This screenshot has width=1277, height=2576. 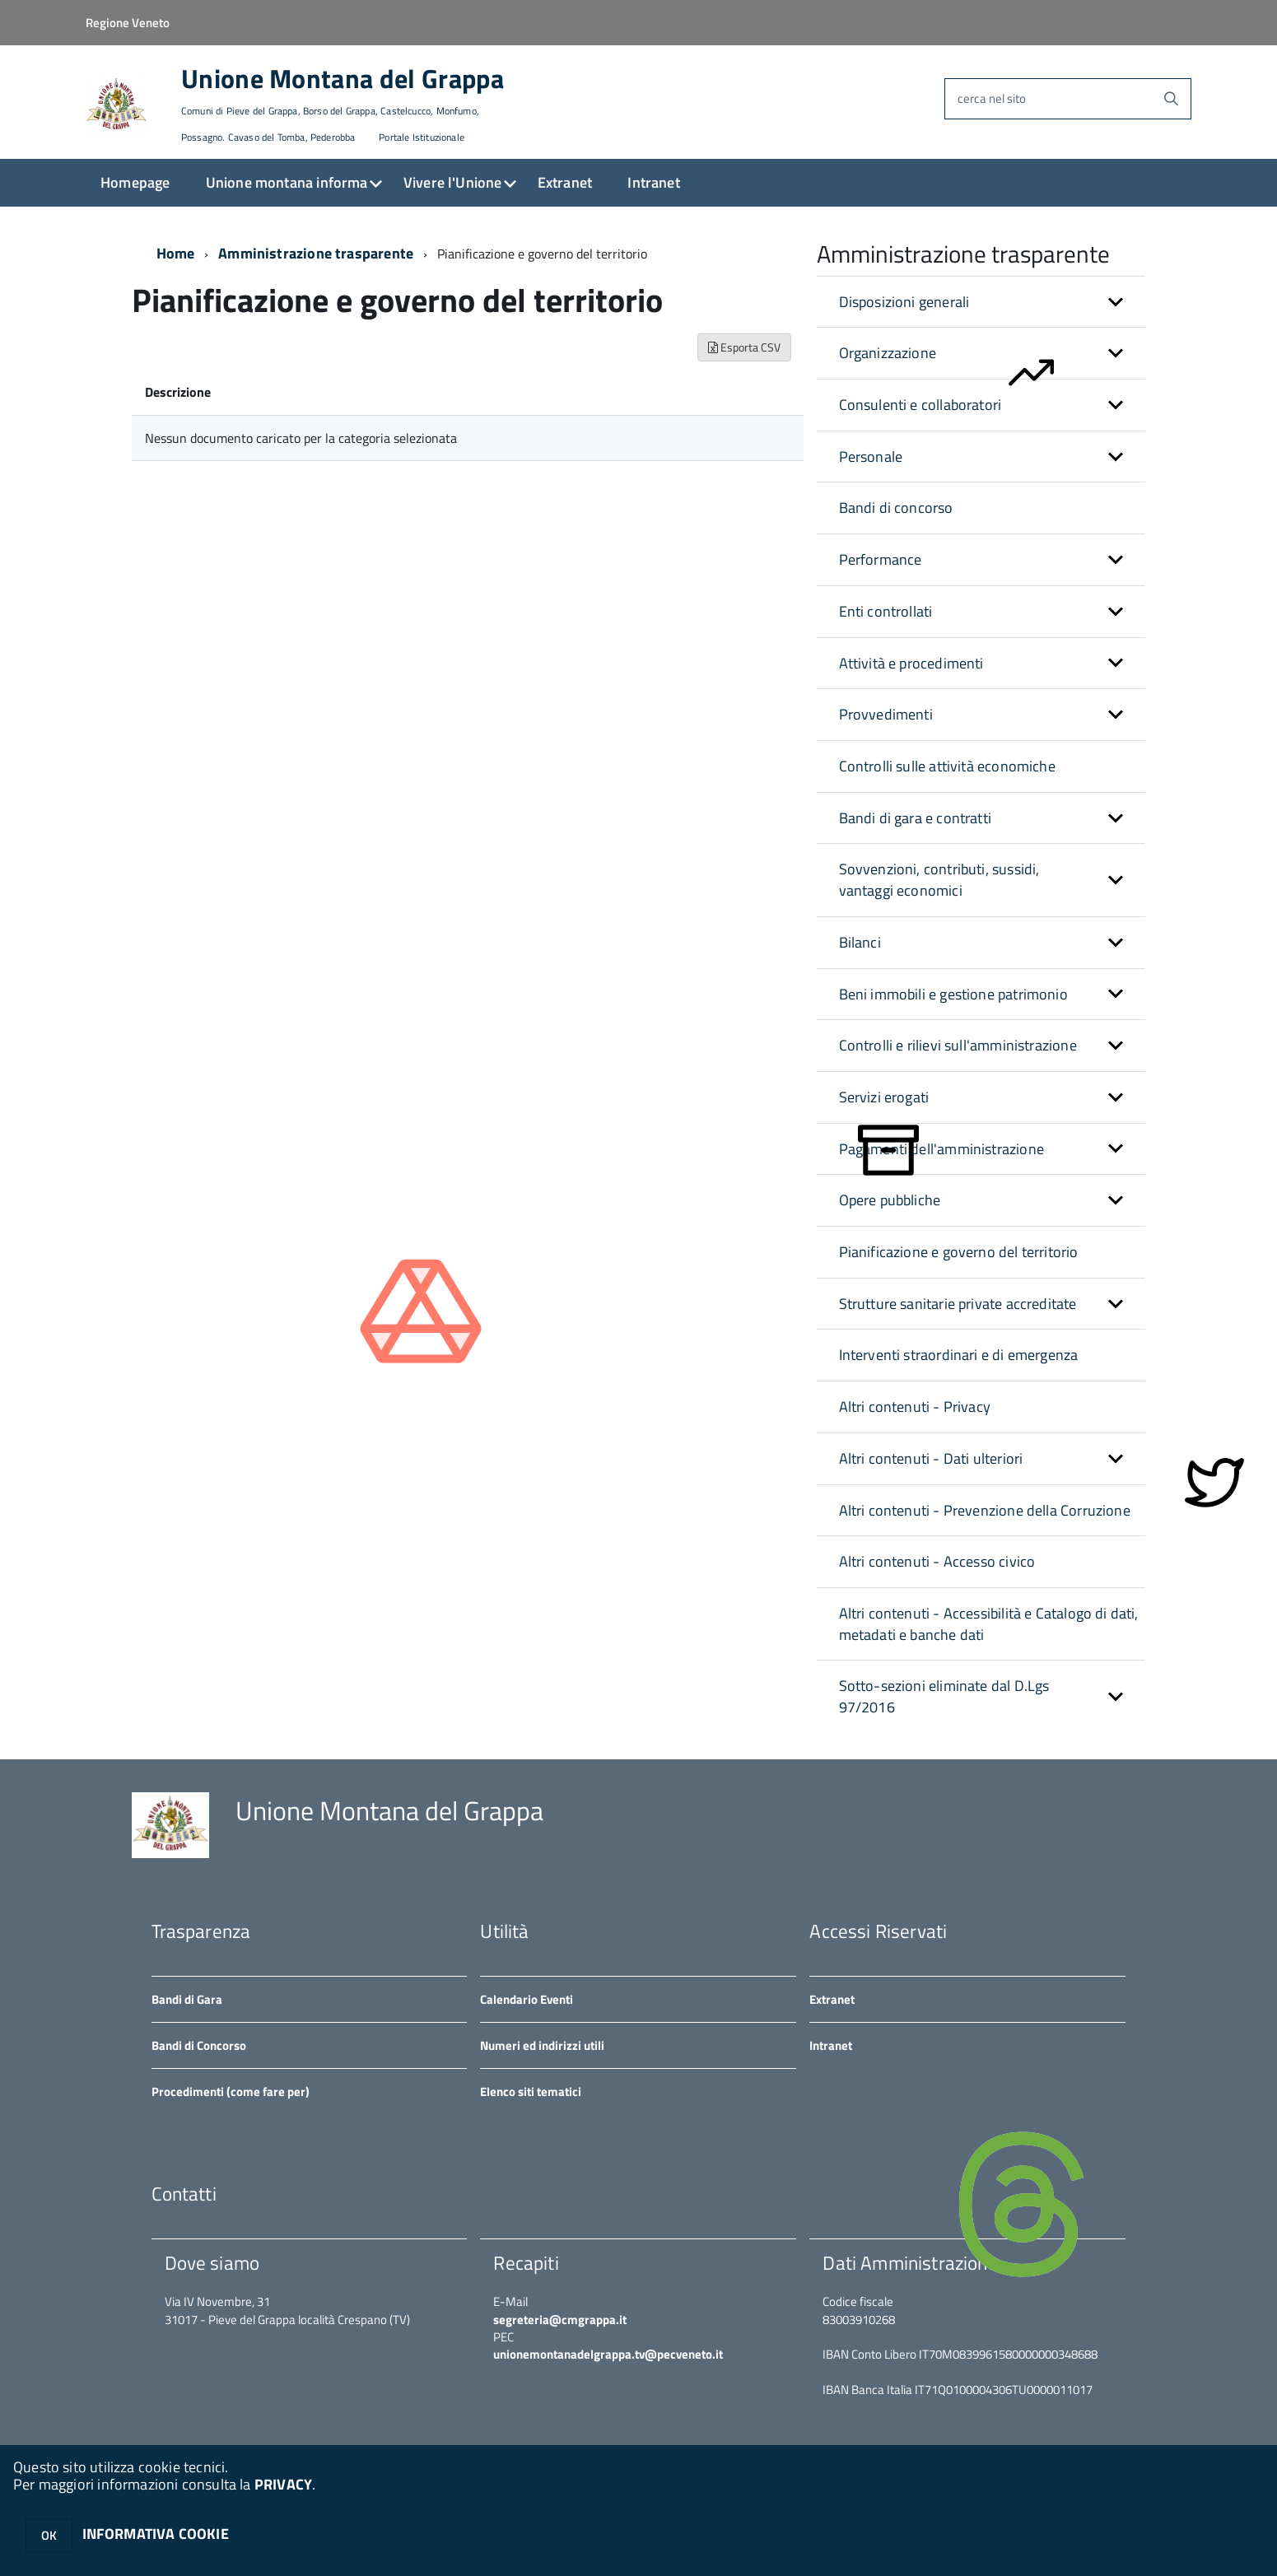 I want to click on archive this item, so click(x=888, y=1150).